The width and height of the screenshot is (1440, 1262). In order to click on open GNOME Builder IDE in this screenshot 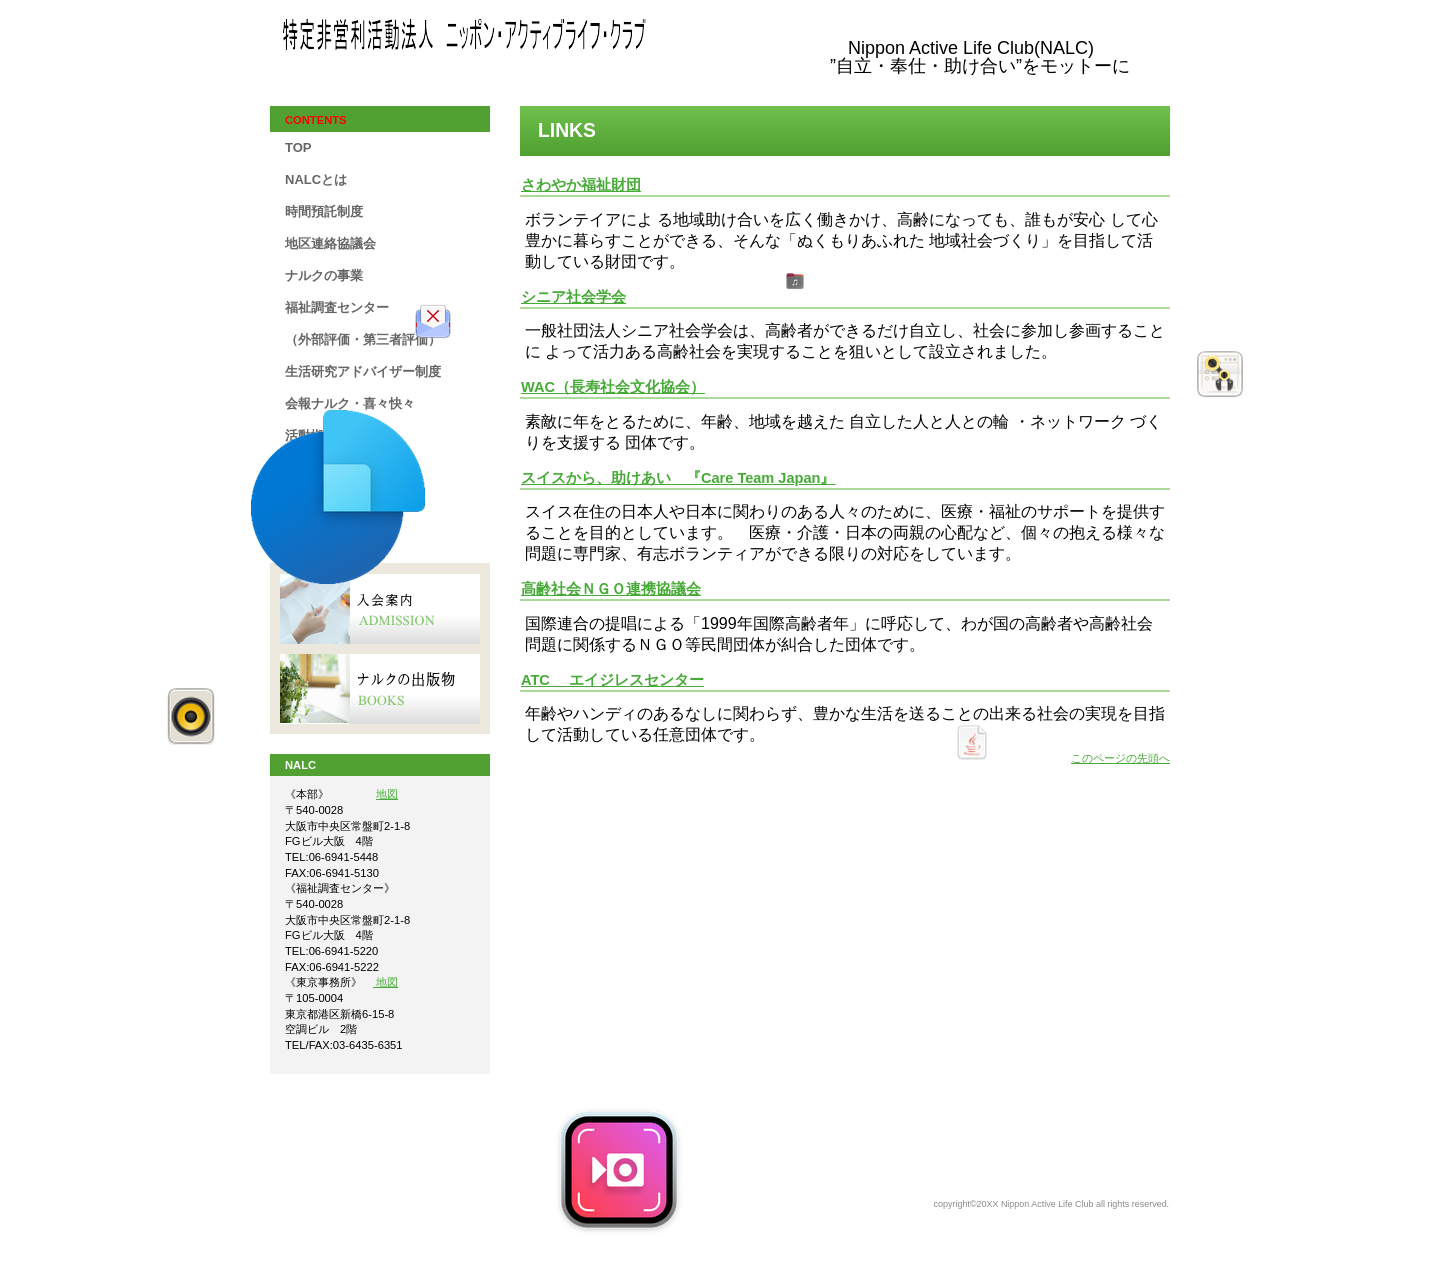, I will do `click(1220, 374)`.